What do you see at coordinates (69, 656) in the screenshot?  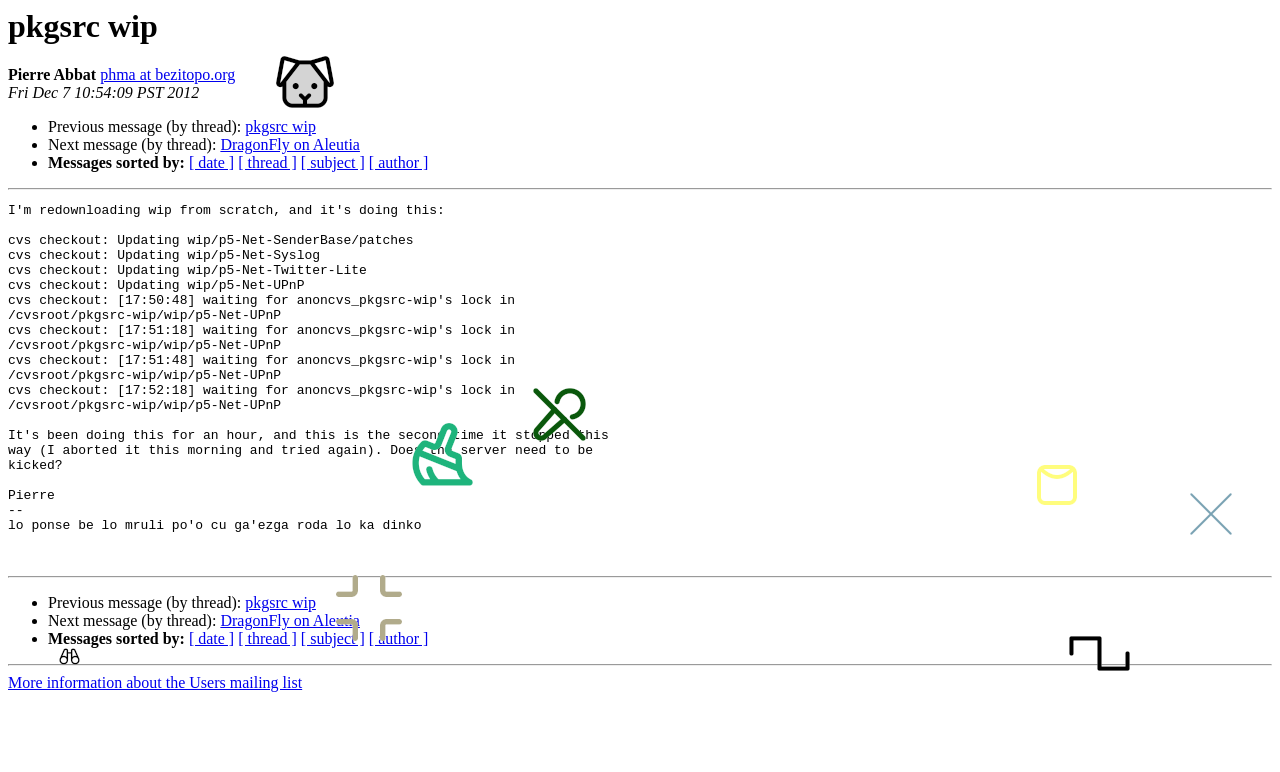 I see `search or explore content` at bounding box center [69, 656].